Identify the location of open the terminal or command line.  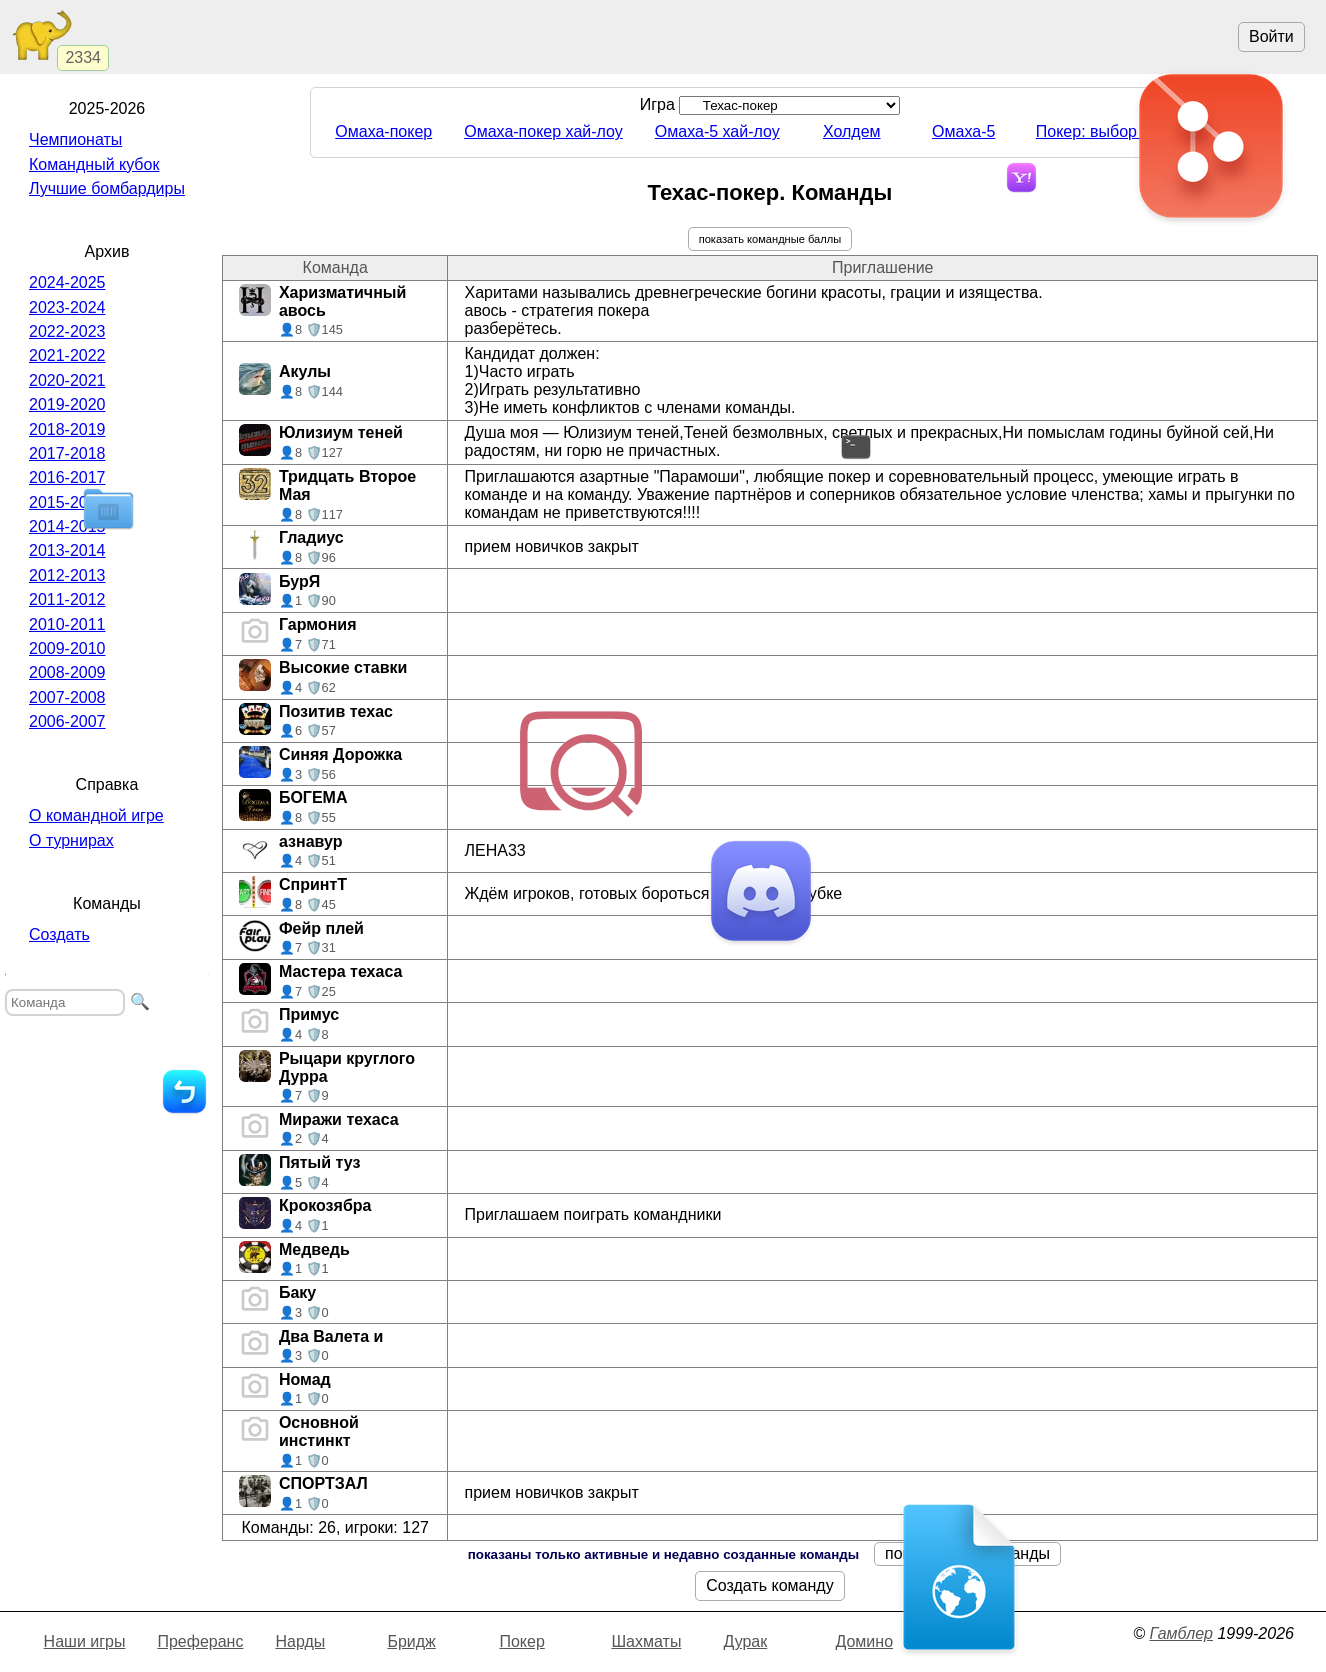
(856, 447).